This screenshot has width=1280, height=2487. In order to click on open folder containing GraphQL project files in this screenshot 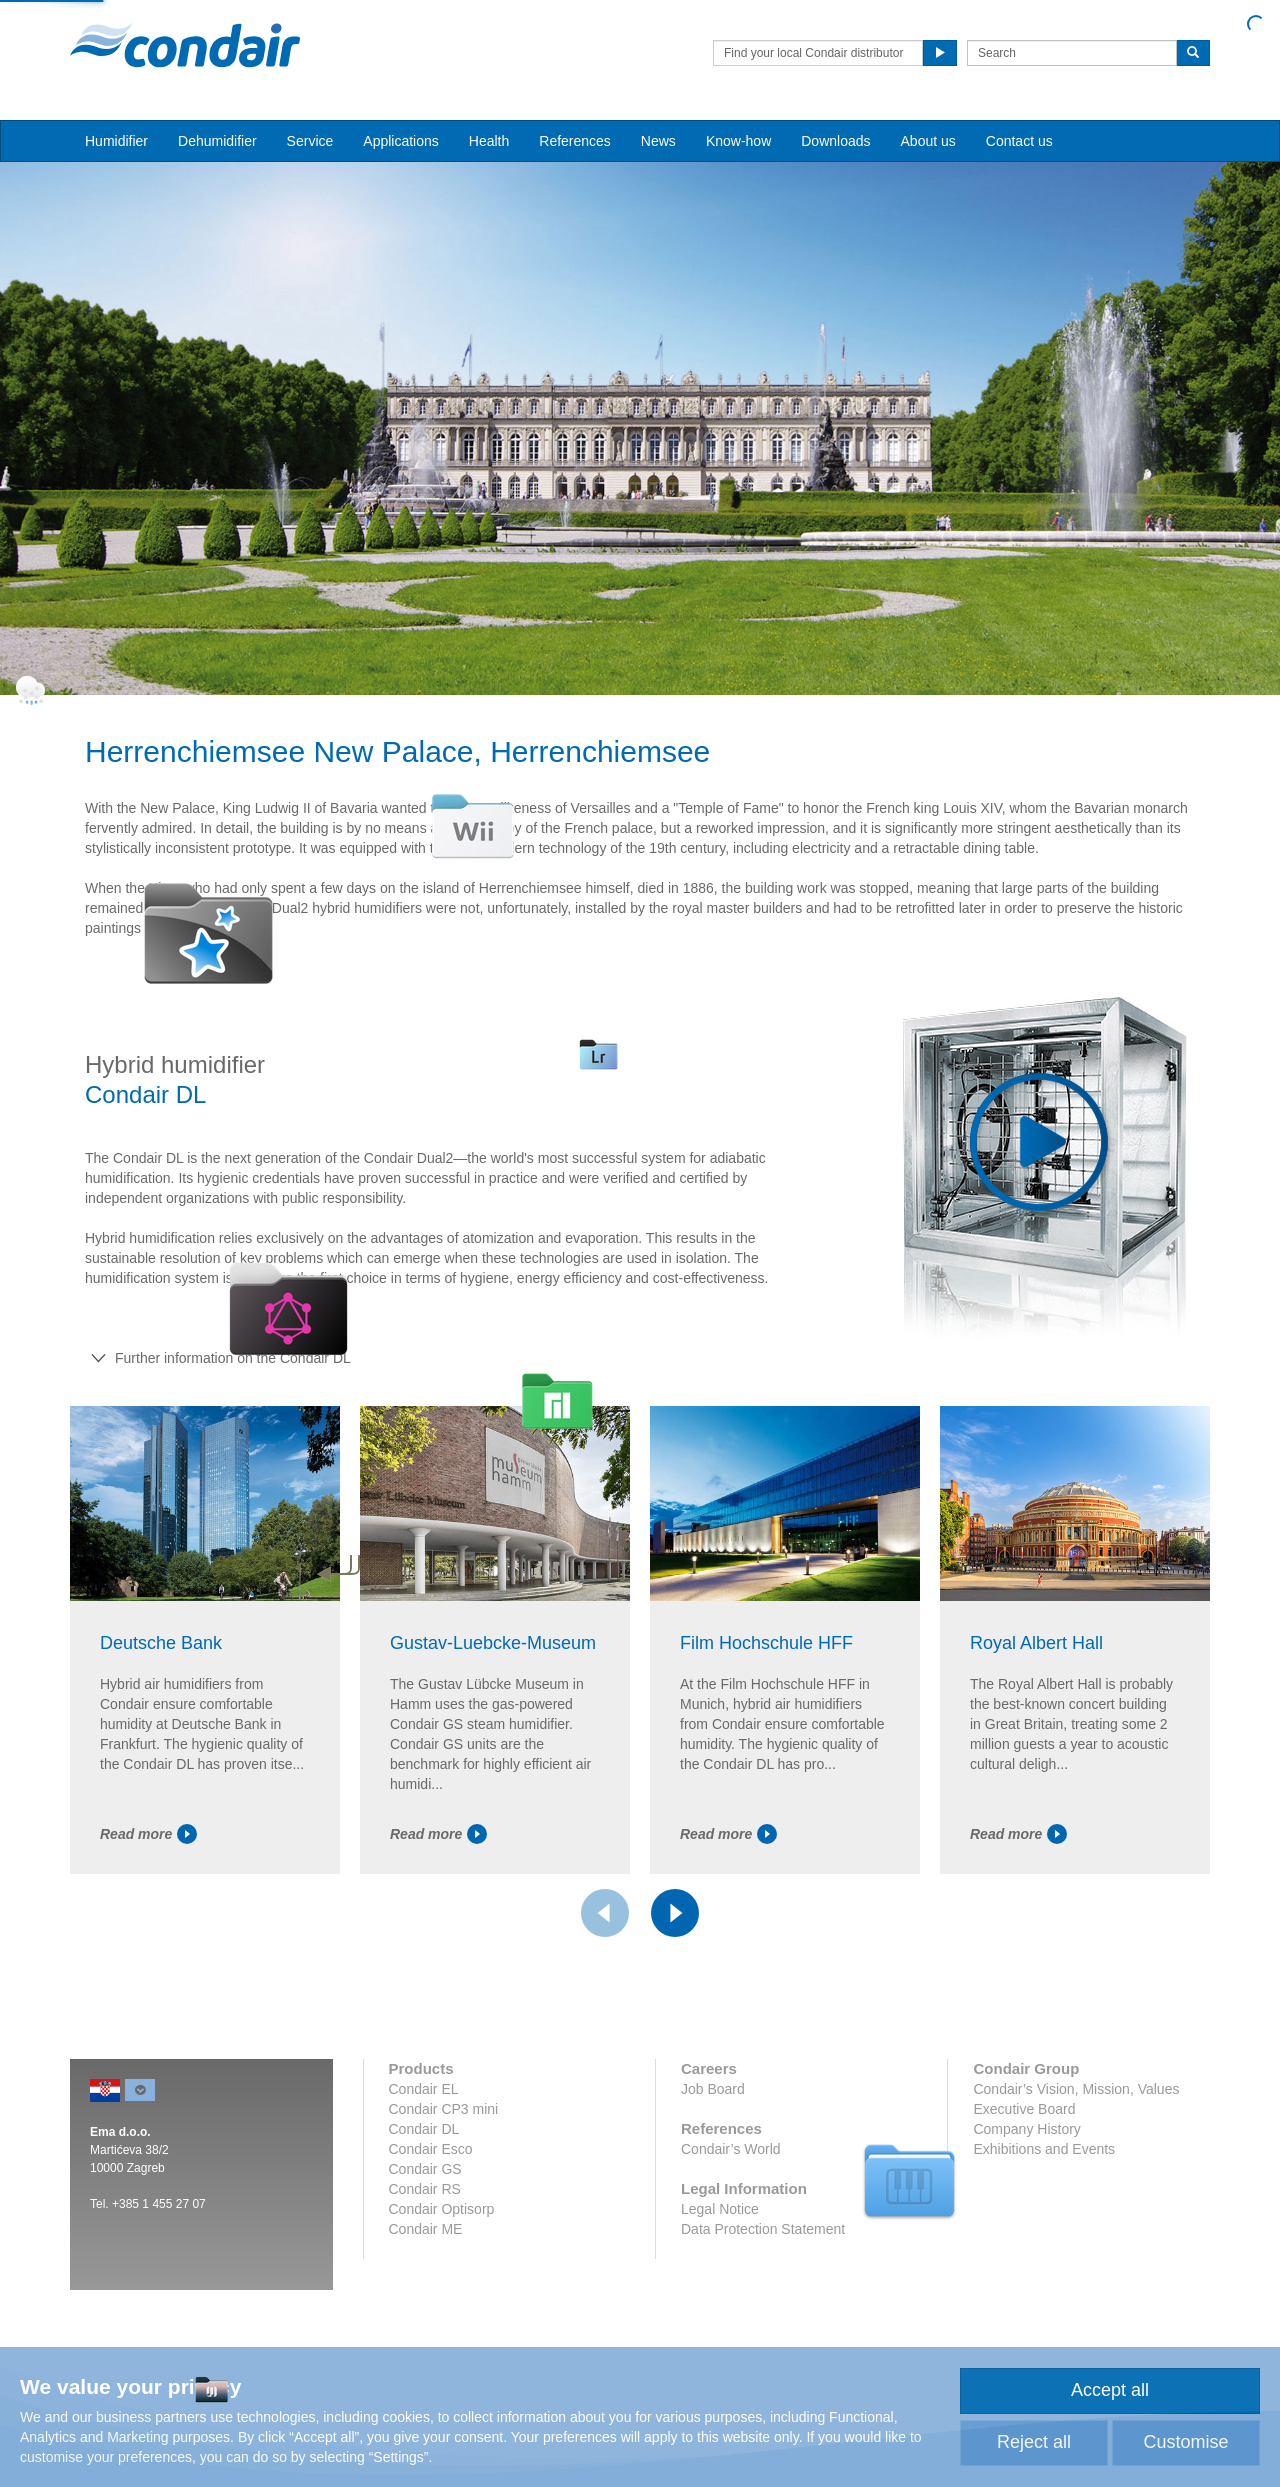, I will do `click(288, 1312)`.